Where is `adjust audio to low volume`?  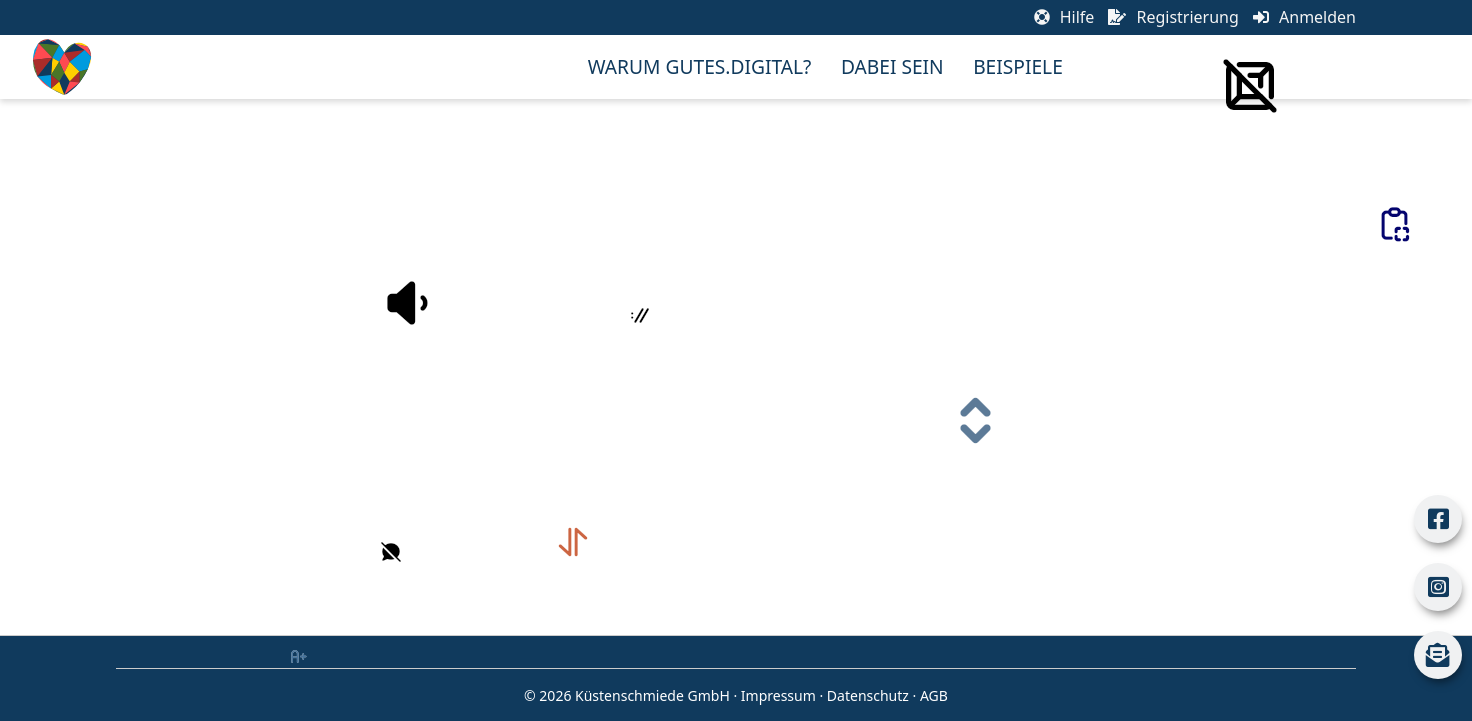 adjust audio to low volume is located at coordinates (409, 303).